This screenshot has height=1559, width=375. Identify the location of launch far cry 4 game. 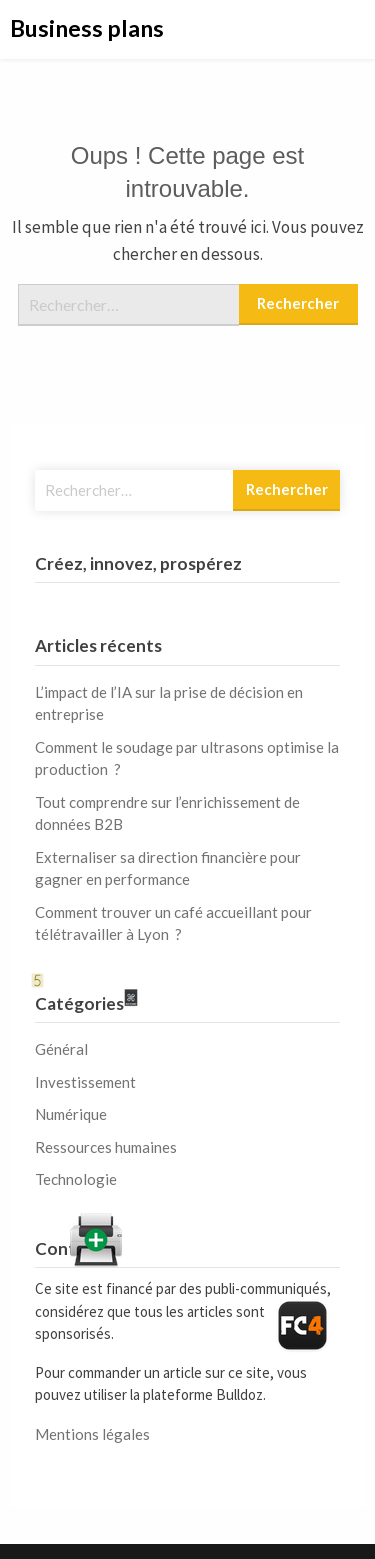
(302, 1325).